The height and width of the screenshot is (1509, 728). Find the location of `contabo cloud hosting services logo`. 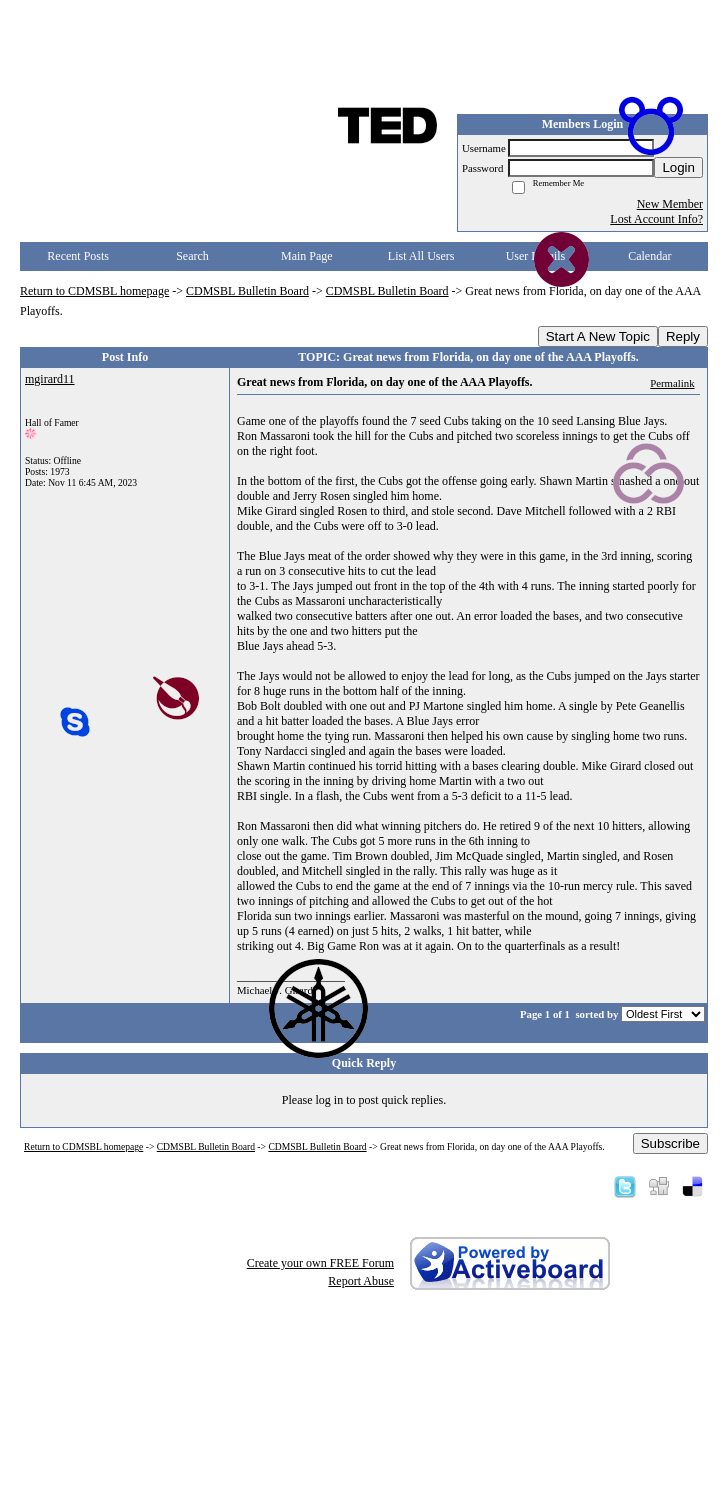

contabo cloud hosting services logo is located at coordinates (648, 473).